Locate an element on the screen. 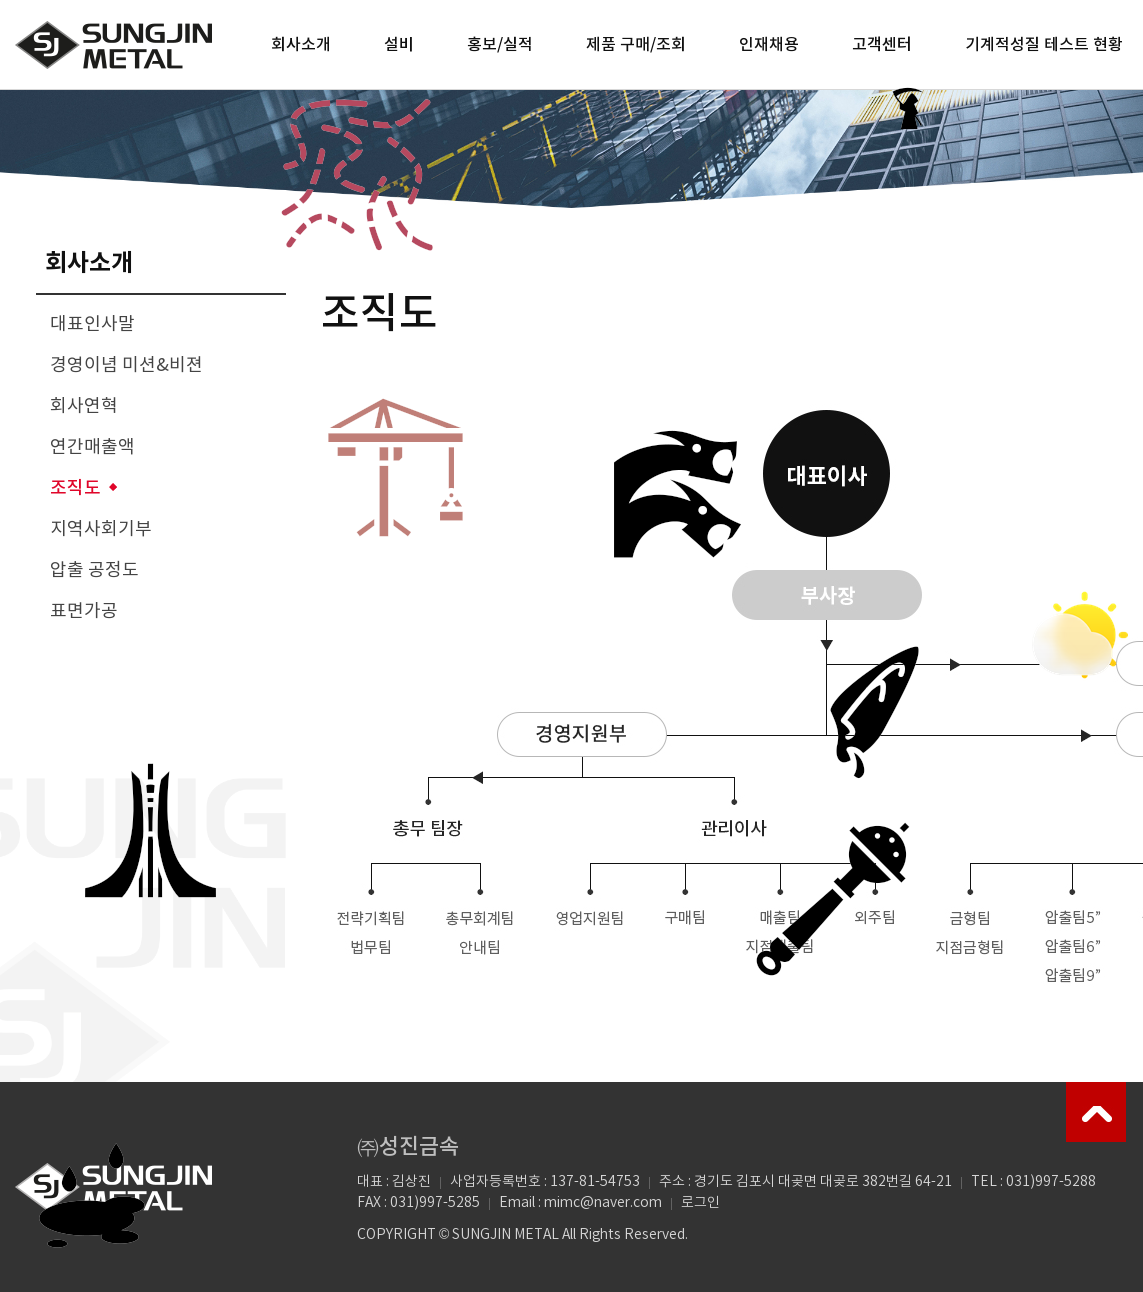  indicates parasites or infection in a health/medical game is located at coordinates (357, 175).